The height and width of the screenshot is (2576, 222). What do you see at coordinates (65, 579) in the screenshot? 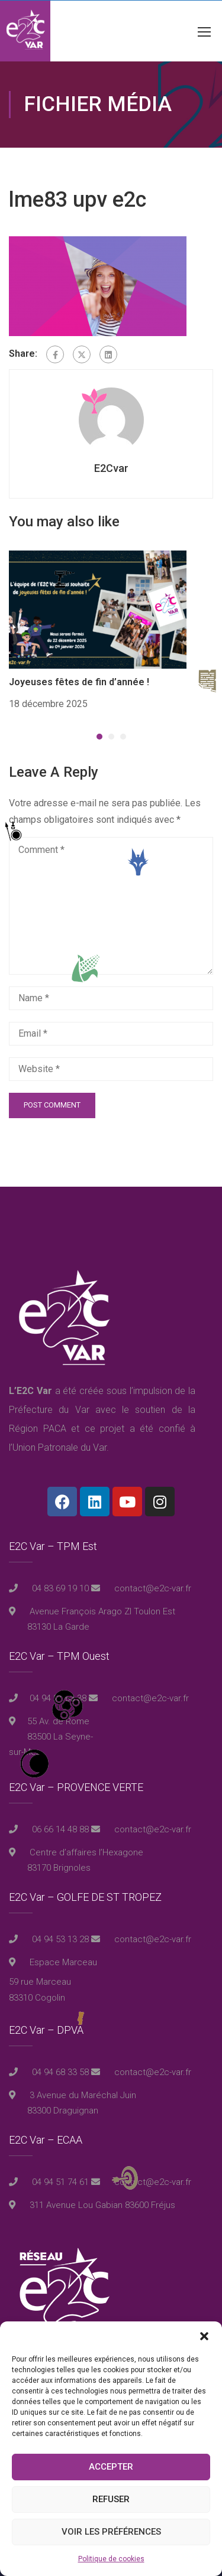
I see `power tools or hardware category` at bounding box center [65, 579].